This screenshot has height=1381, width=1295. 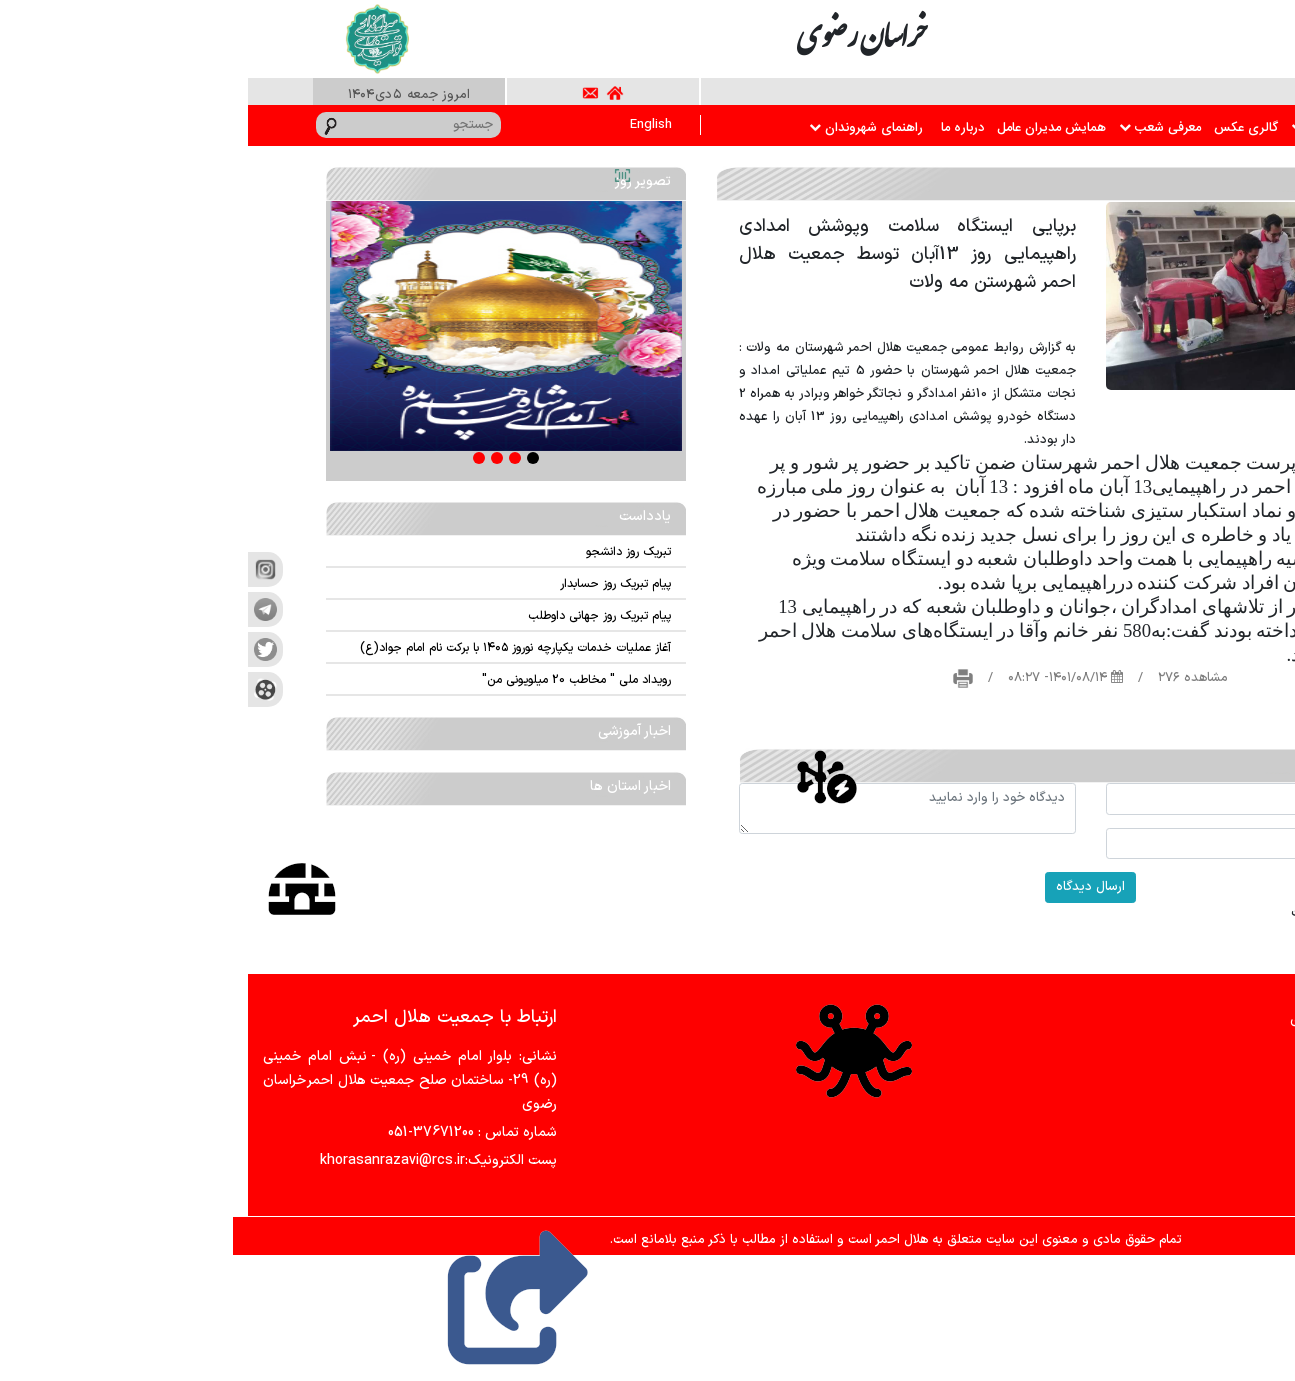 I want to click on represents pastafarianism or the flying spaghetti monster, so click(x=854, y=1051).